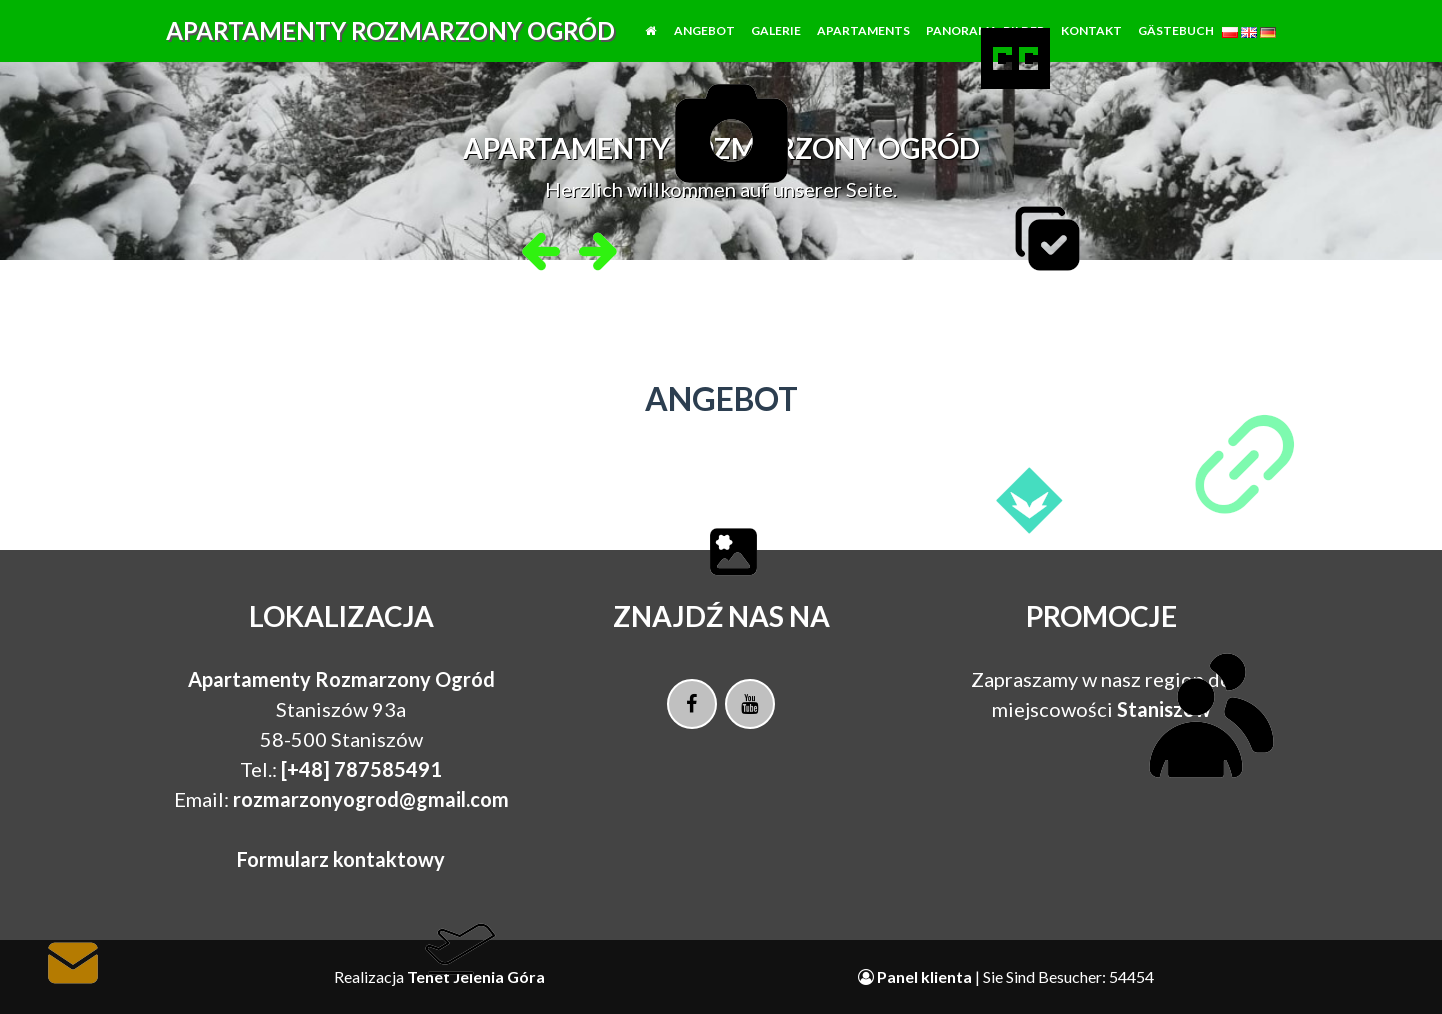 Image resolution: width=1442 pixels, height=1014 pixels. What do you see at coordinates (731, 133) in the screenshot?
I see `take a photo` at bounding box center [731, 133].